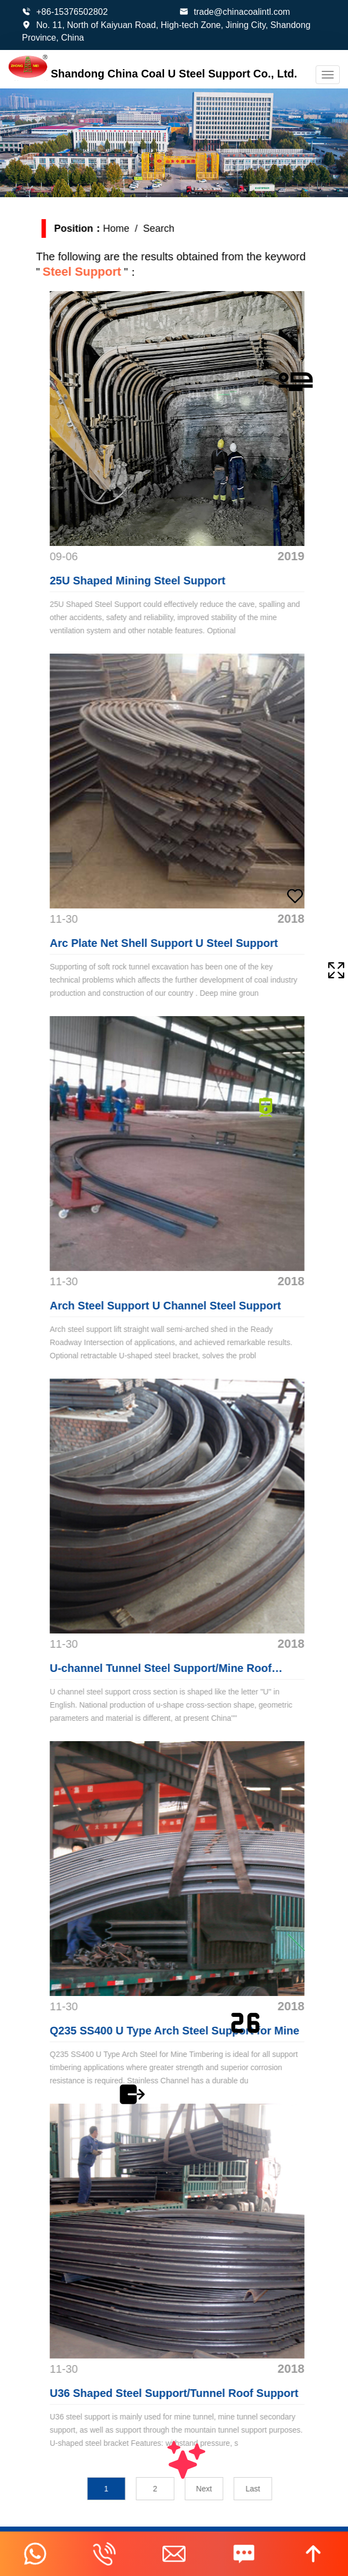 Image resolution: width=348 pixels, height=2576 pixels. What do you see at coordinates (295, 896) in the screenshot?
I see `add item to favorites` at bounding box center [295, 896].